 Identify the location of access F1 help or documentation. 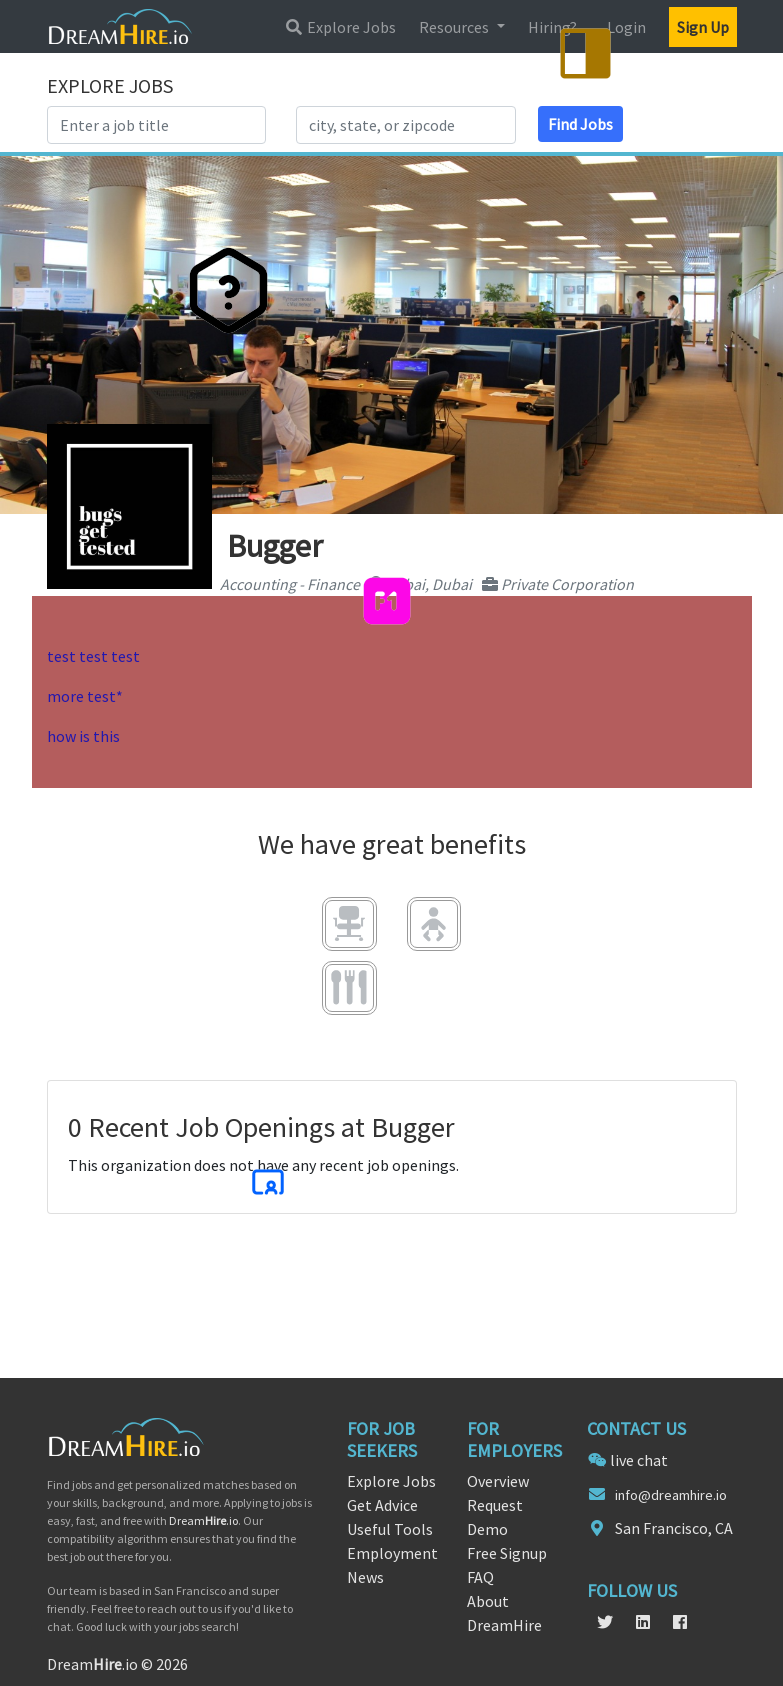
(387, 601).